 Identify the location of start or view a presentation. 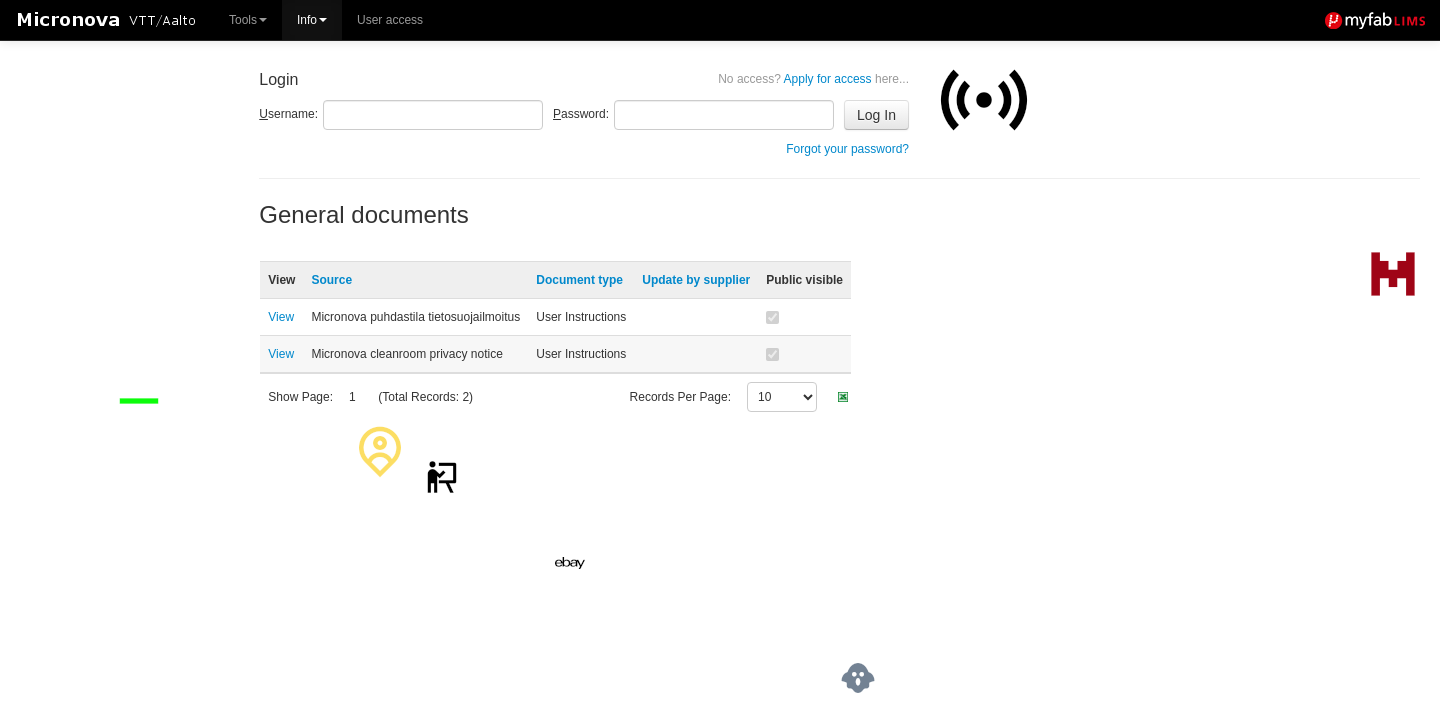
(442, 477).